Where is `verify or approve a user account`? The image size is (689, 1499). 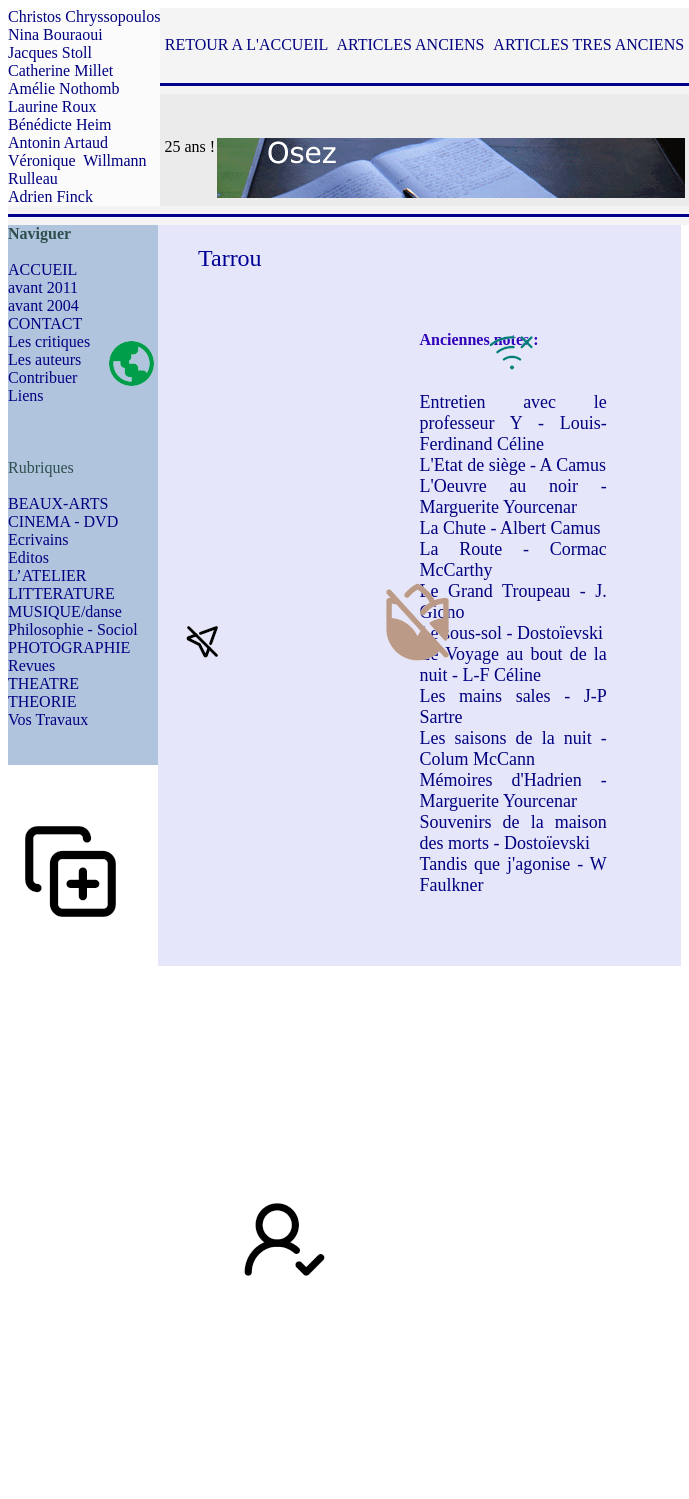 verify or approve a user account is located at coordinates (284, 1239).